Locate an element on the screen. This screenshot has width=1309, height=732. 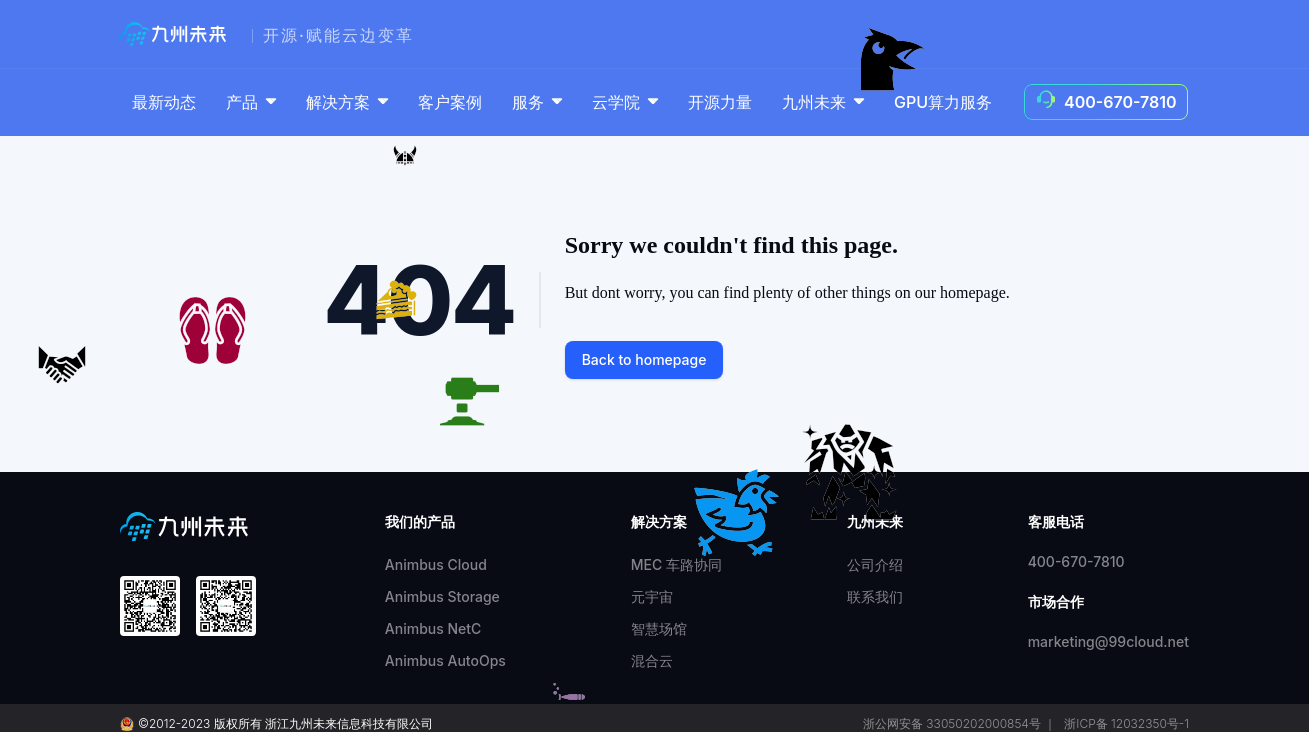
share to twitter is located at coordinates (892, 58).